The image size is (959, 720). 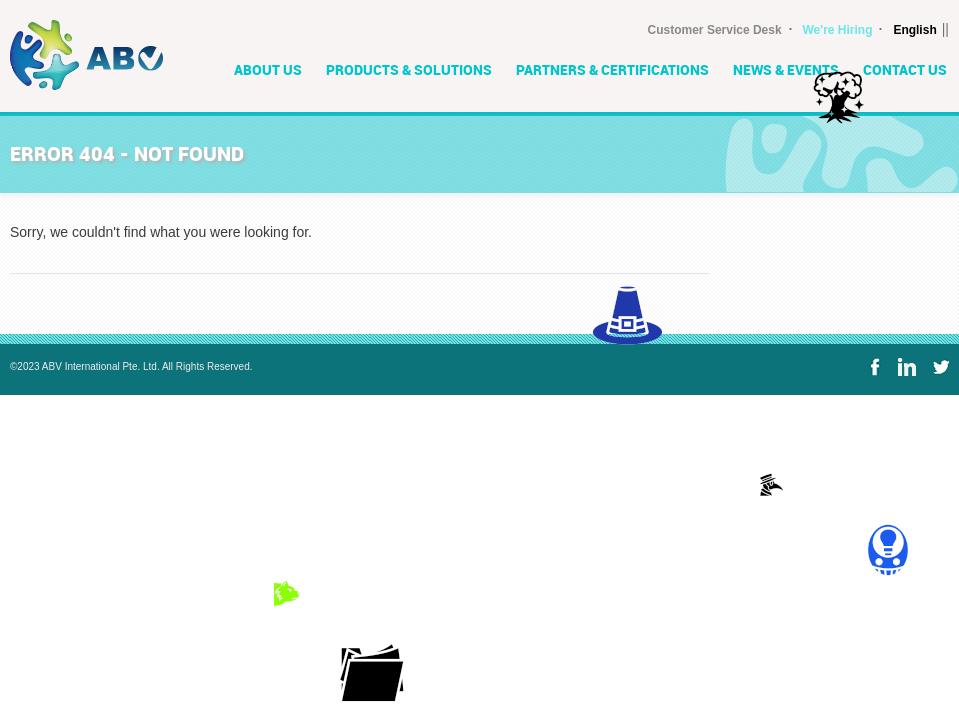 I want to click on holy oak tree icon for fantasy or RPG game element, so click(x=839, y=97).